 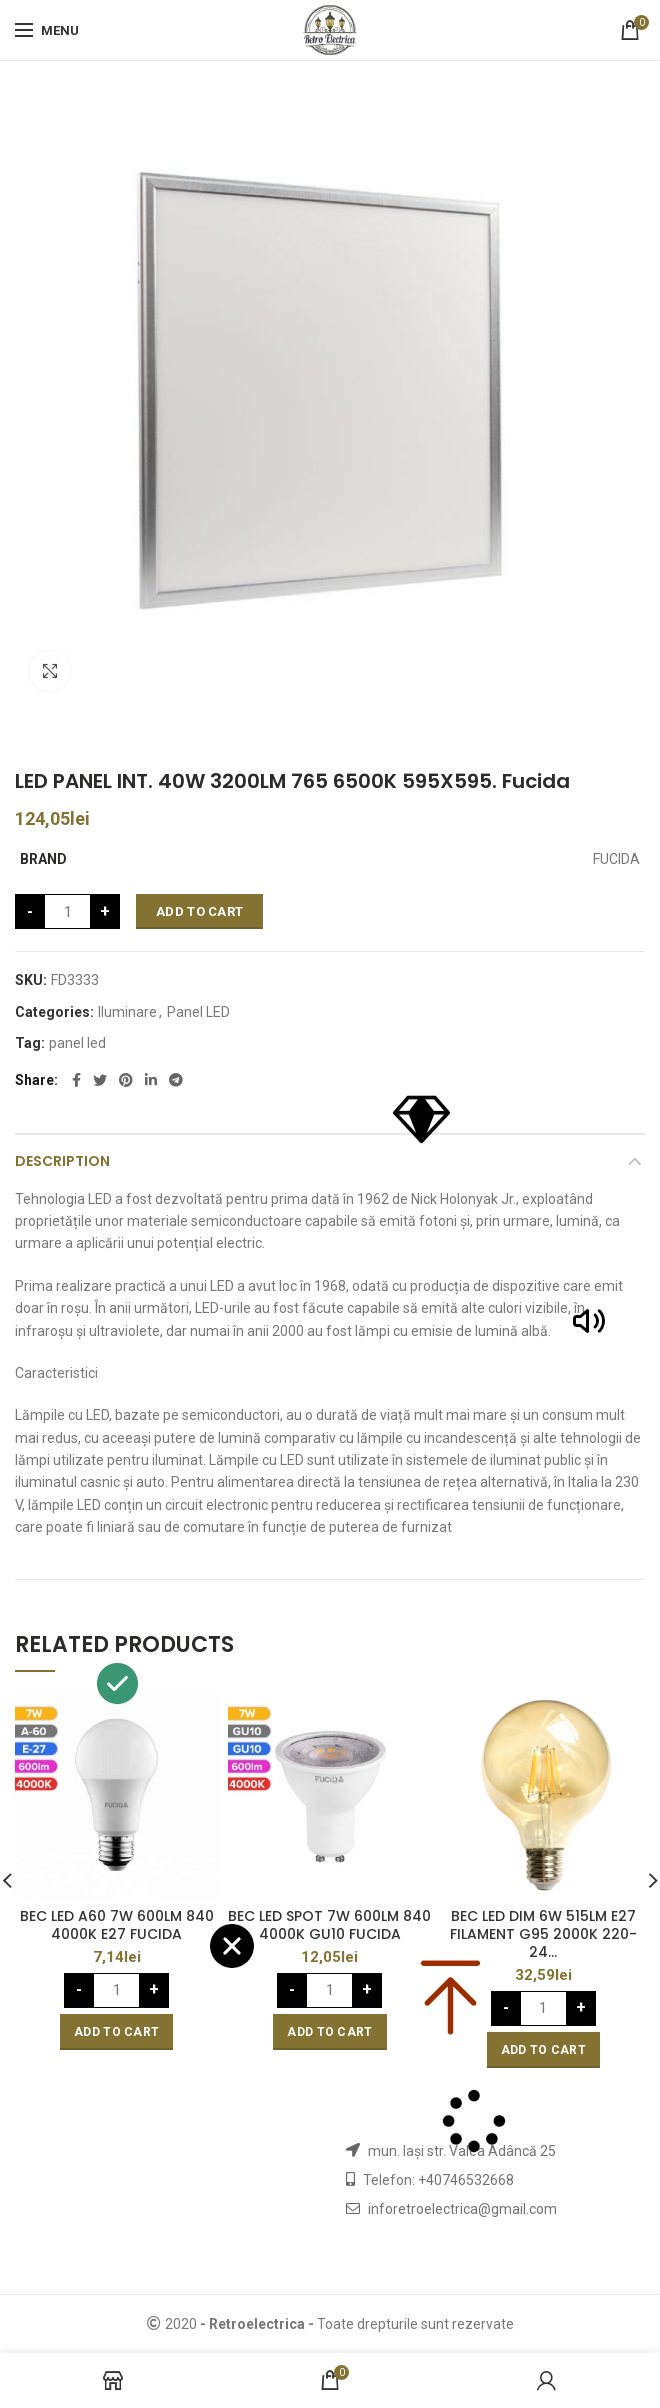 I want to click on close or dismiss a modal or dialog, so click(x=232, y=1946).